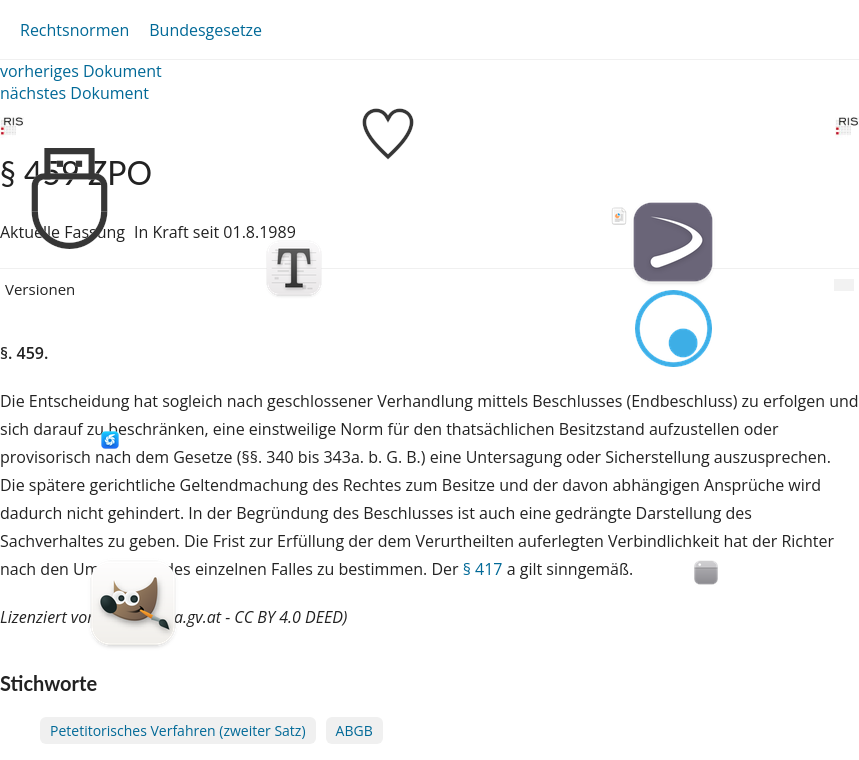  Describe the element at coordinates (619, 216) in the screenshot. I see `open a presentation file` at that location.